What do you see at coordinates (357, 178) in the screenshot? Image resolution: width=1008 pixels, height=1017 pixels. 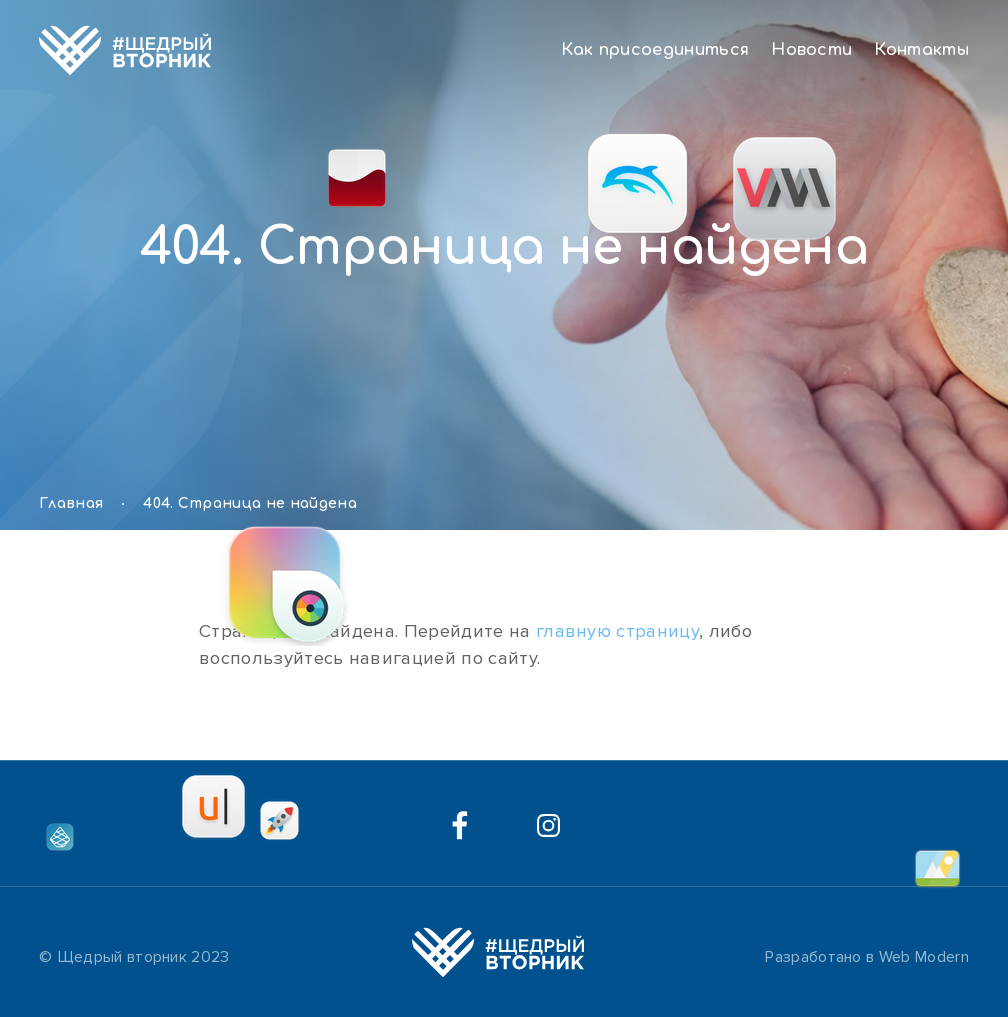 I see `open wine application for running windows programs` at bounding box center [357, 178].